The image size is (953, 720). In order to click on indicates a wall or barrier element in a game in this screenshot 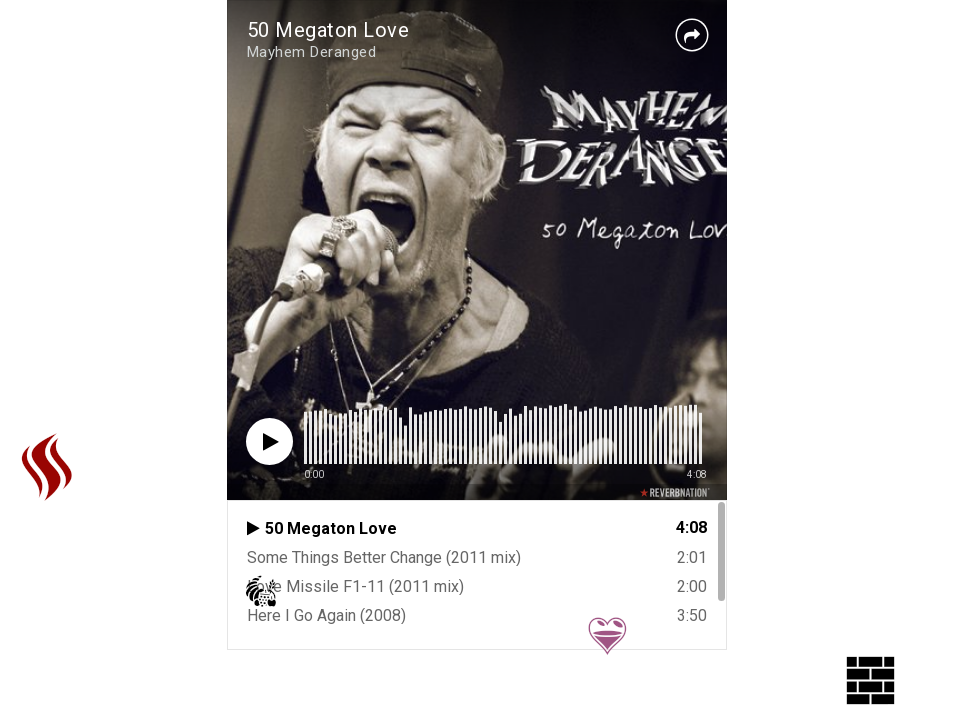, I will do `click(870, 680)`.